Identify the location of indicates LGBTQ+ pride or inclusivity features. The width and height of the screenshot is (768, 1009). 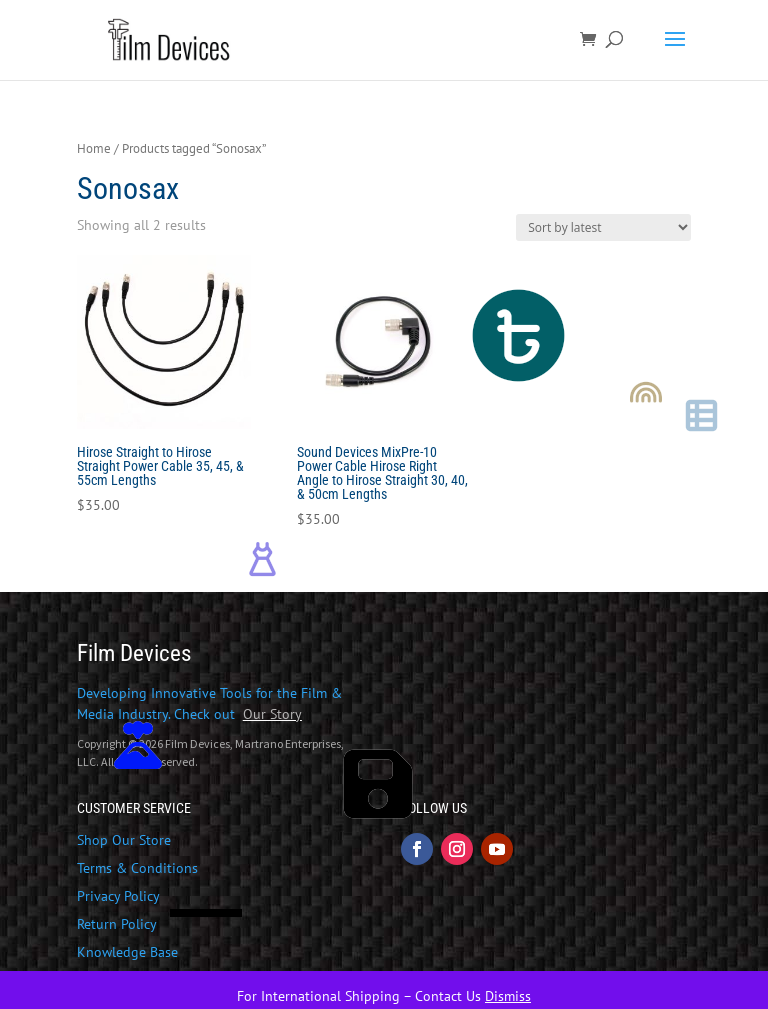
(646, 393).